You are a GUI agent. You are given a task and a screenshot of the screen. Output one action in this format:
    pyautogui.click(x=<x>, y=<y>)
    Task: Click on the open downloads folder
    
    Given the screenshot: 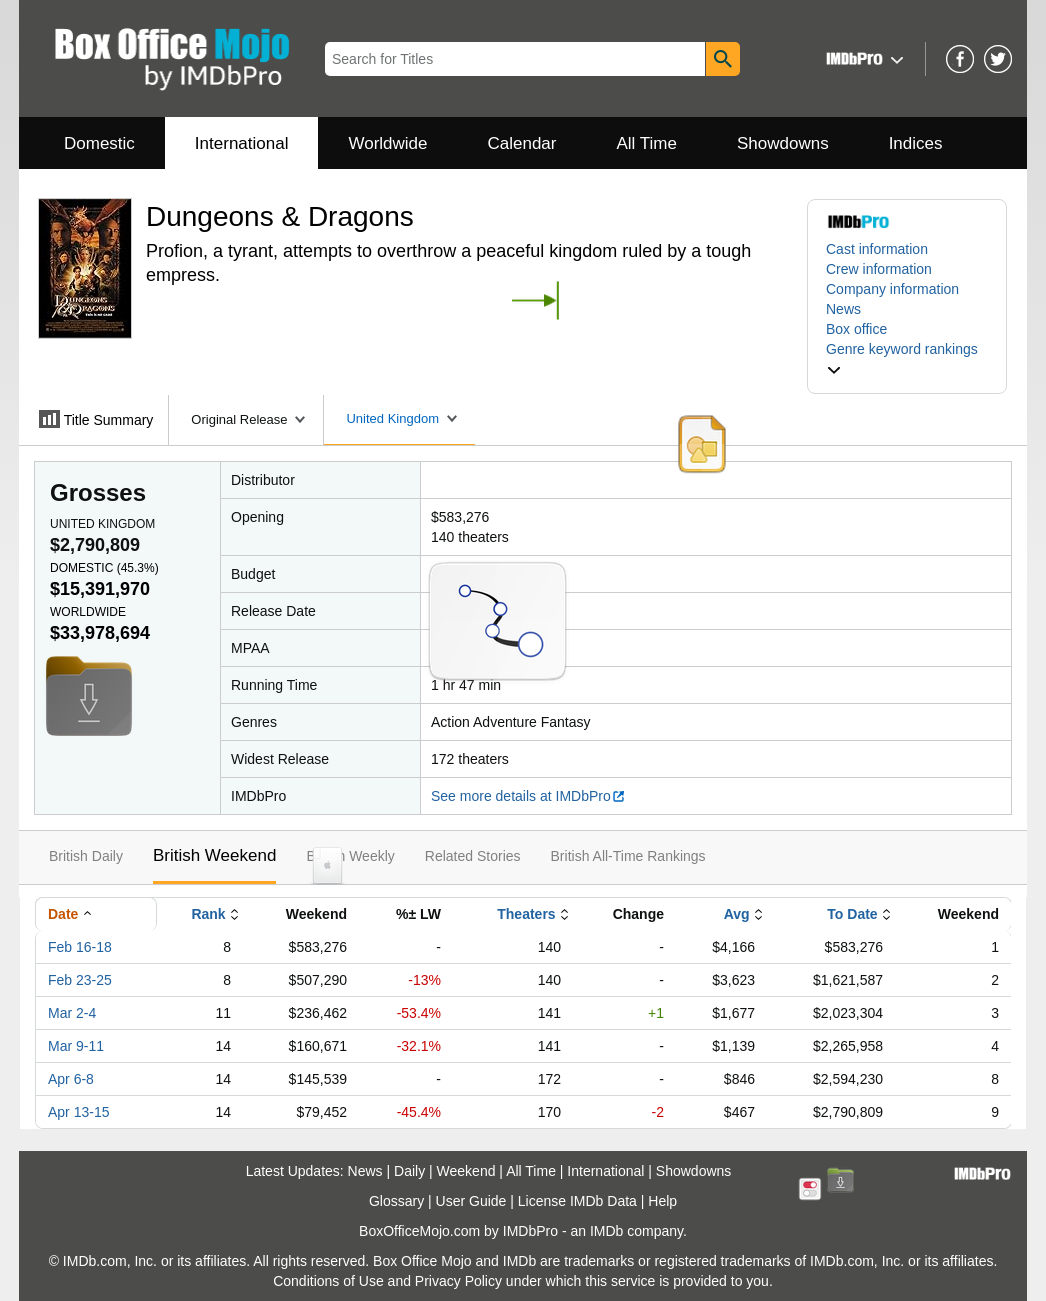 What is the action you would take?
    pyautogui.click(x=89, y=696)
    